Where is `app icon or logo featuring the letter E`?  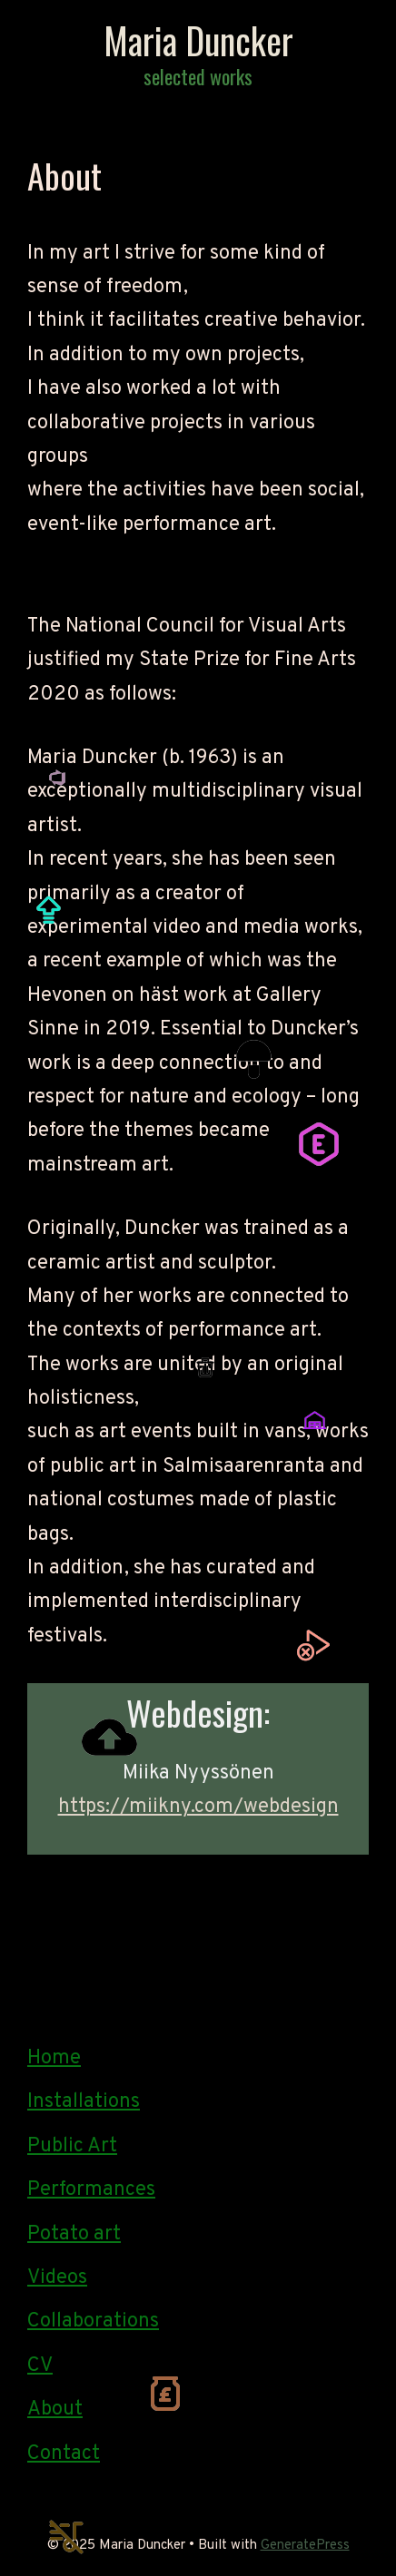 app icon or logo featuring the letter E is located at coordinates (319, 1144).